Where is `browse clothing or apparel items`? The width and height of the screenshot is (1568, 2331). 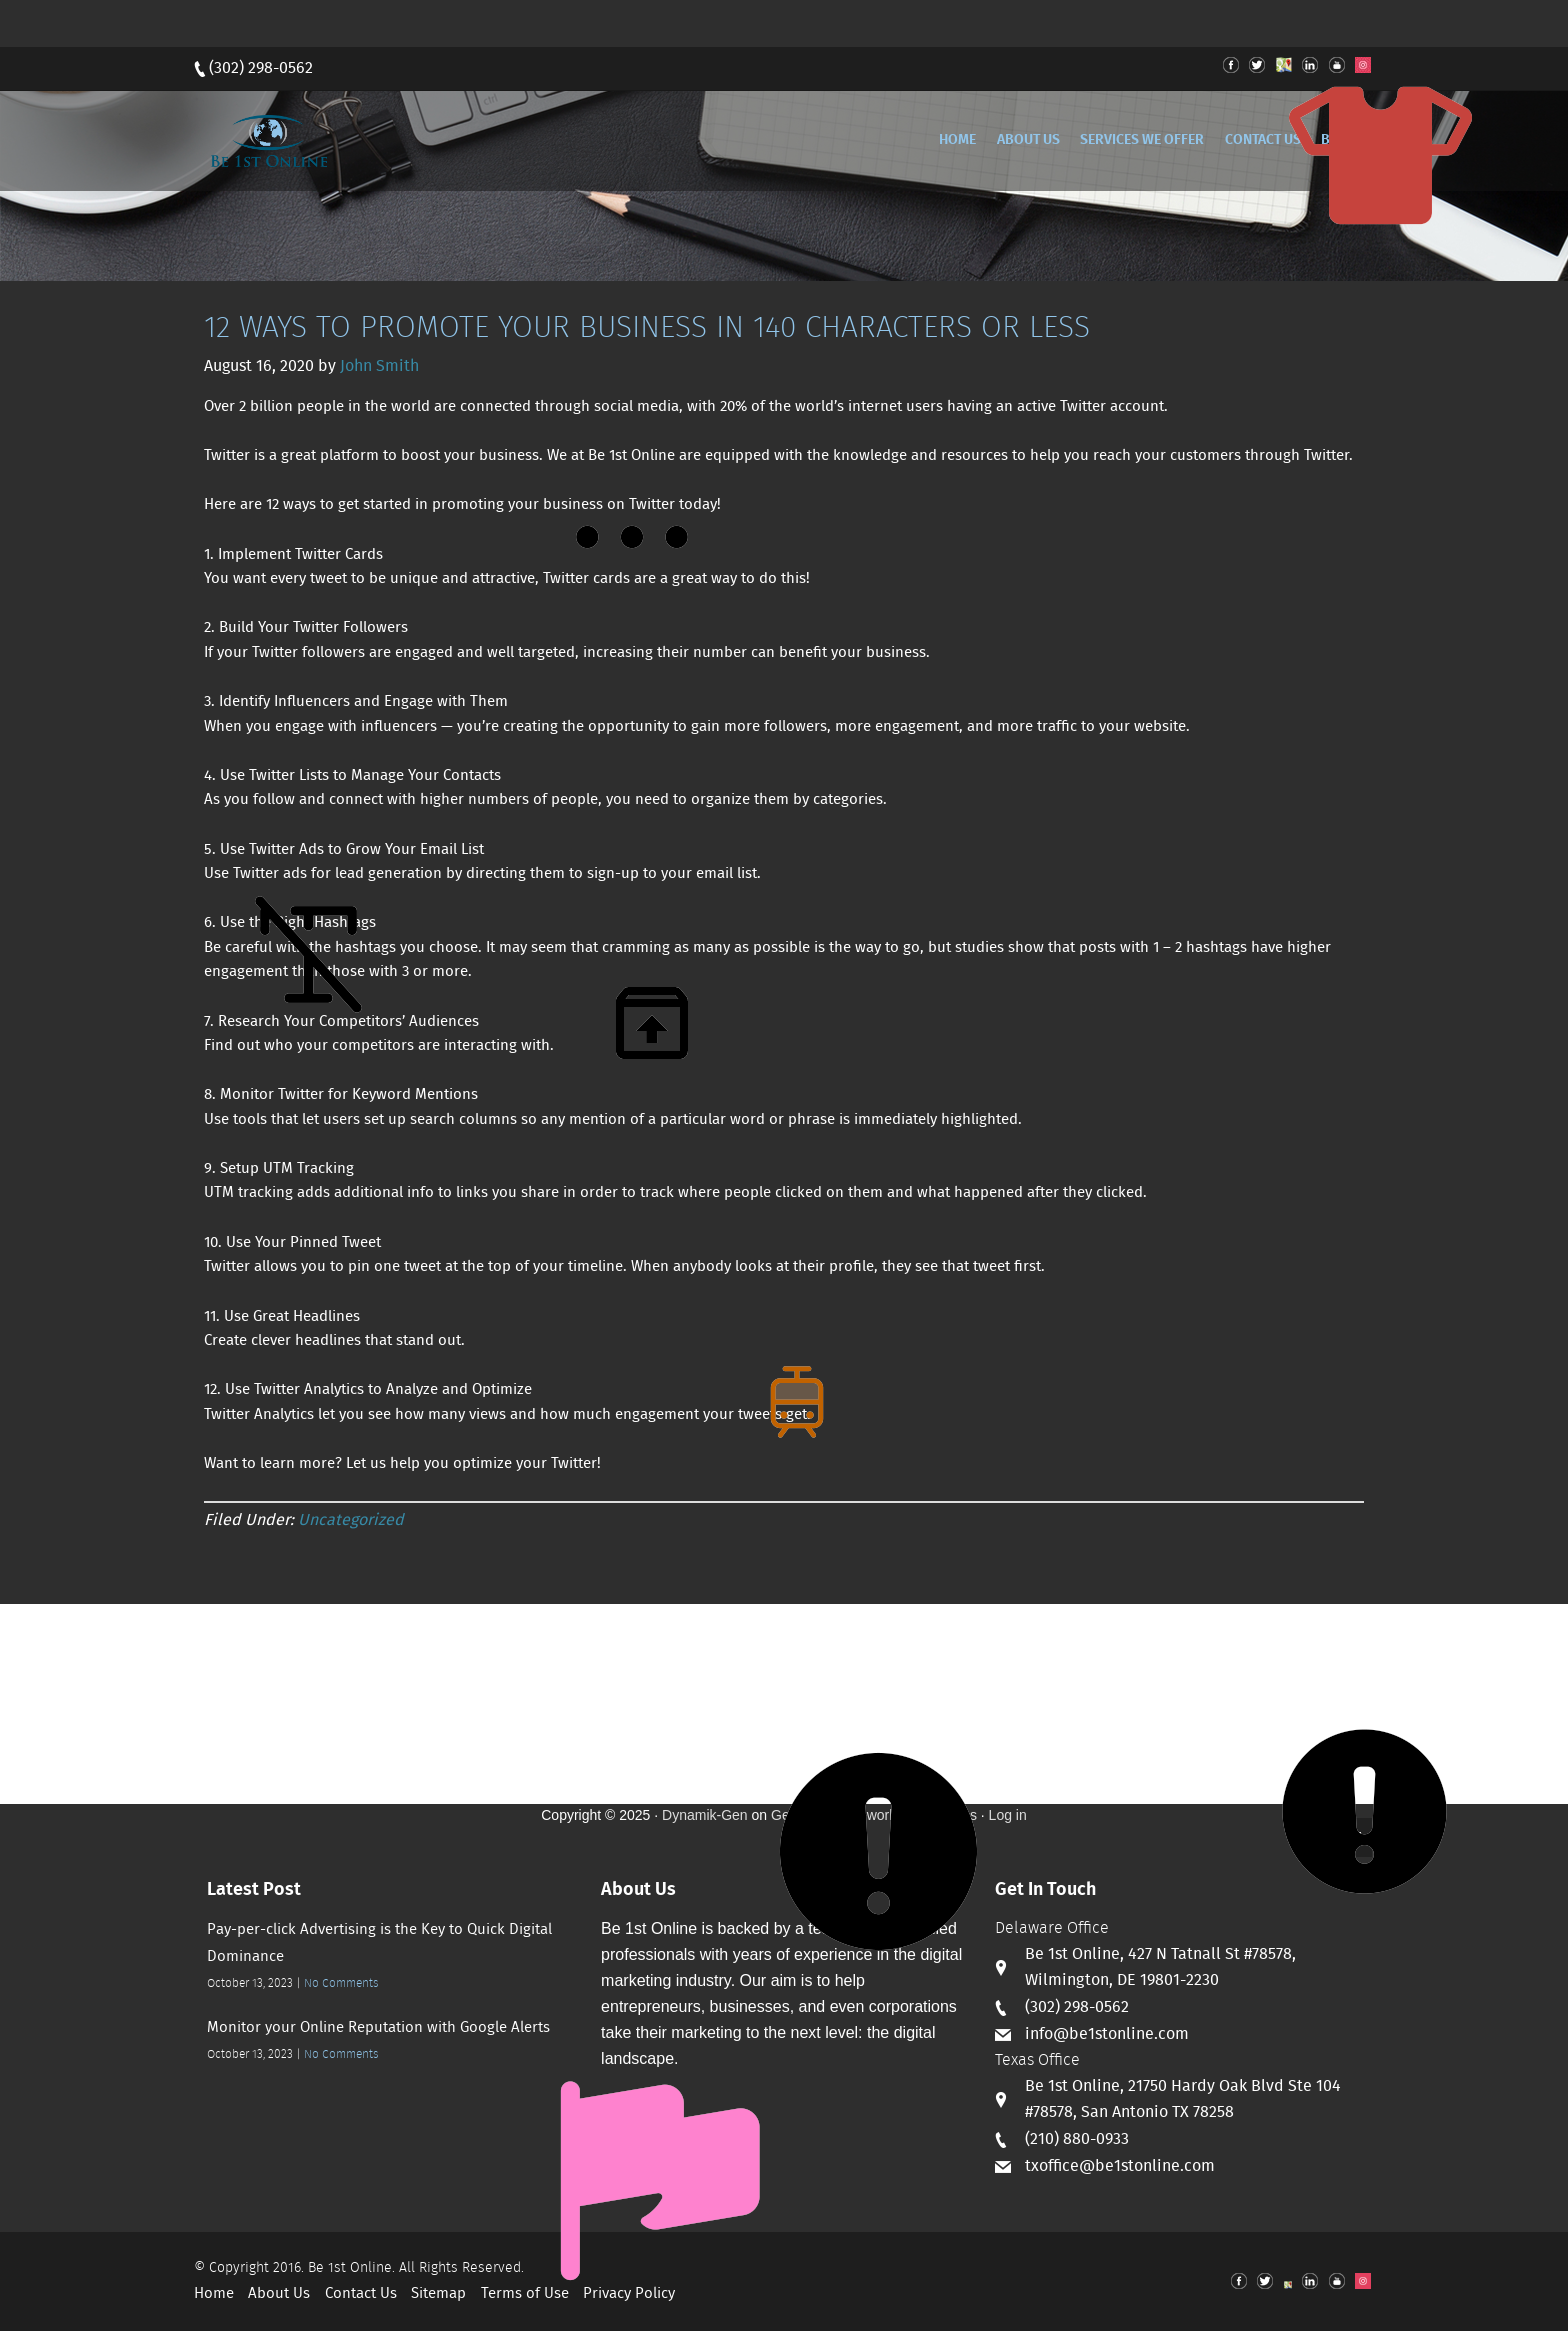
browse clothing or apparel items is located at coordinates (1380, 155).